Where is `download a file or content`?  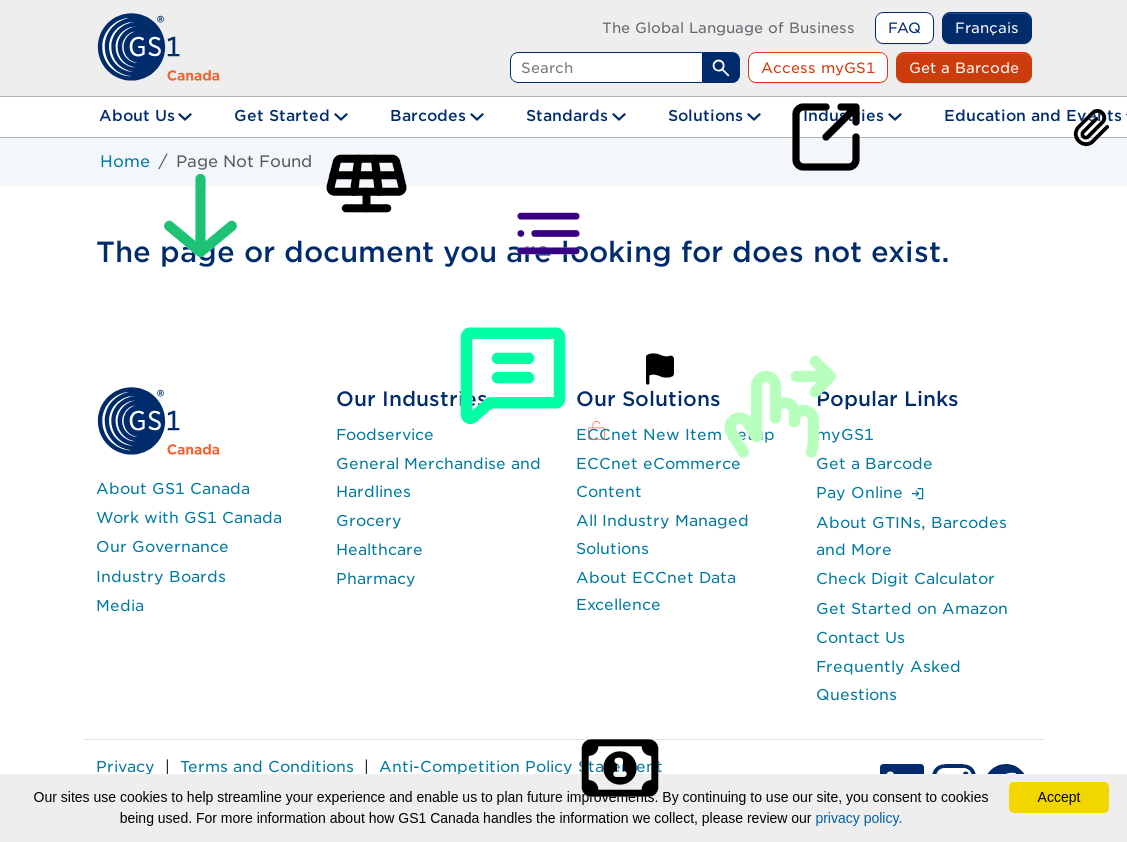
download a file or content is located at coordinates (200, 215).